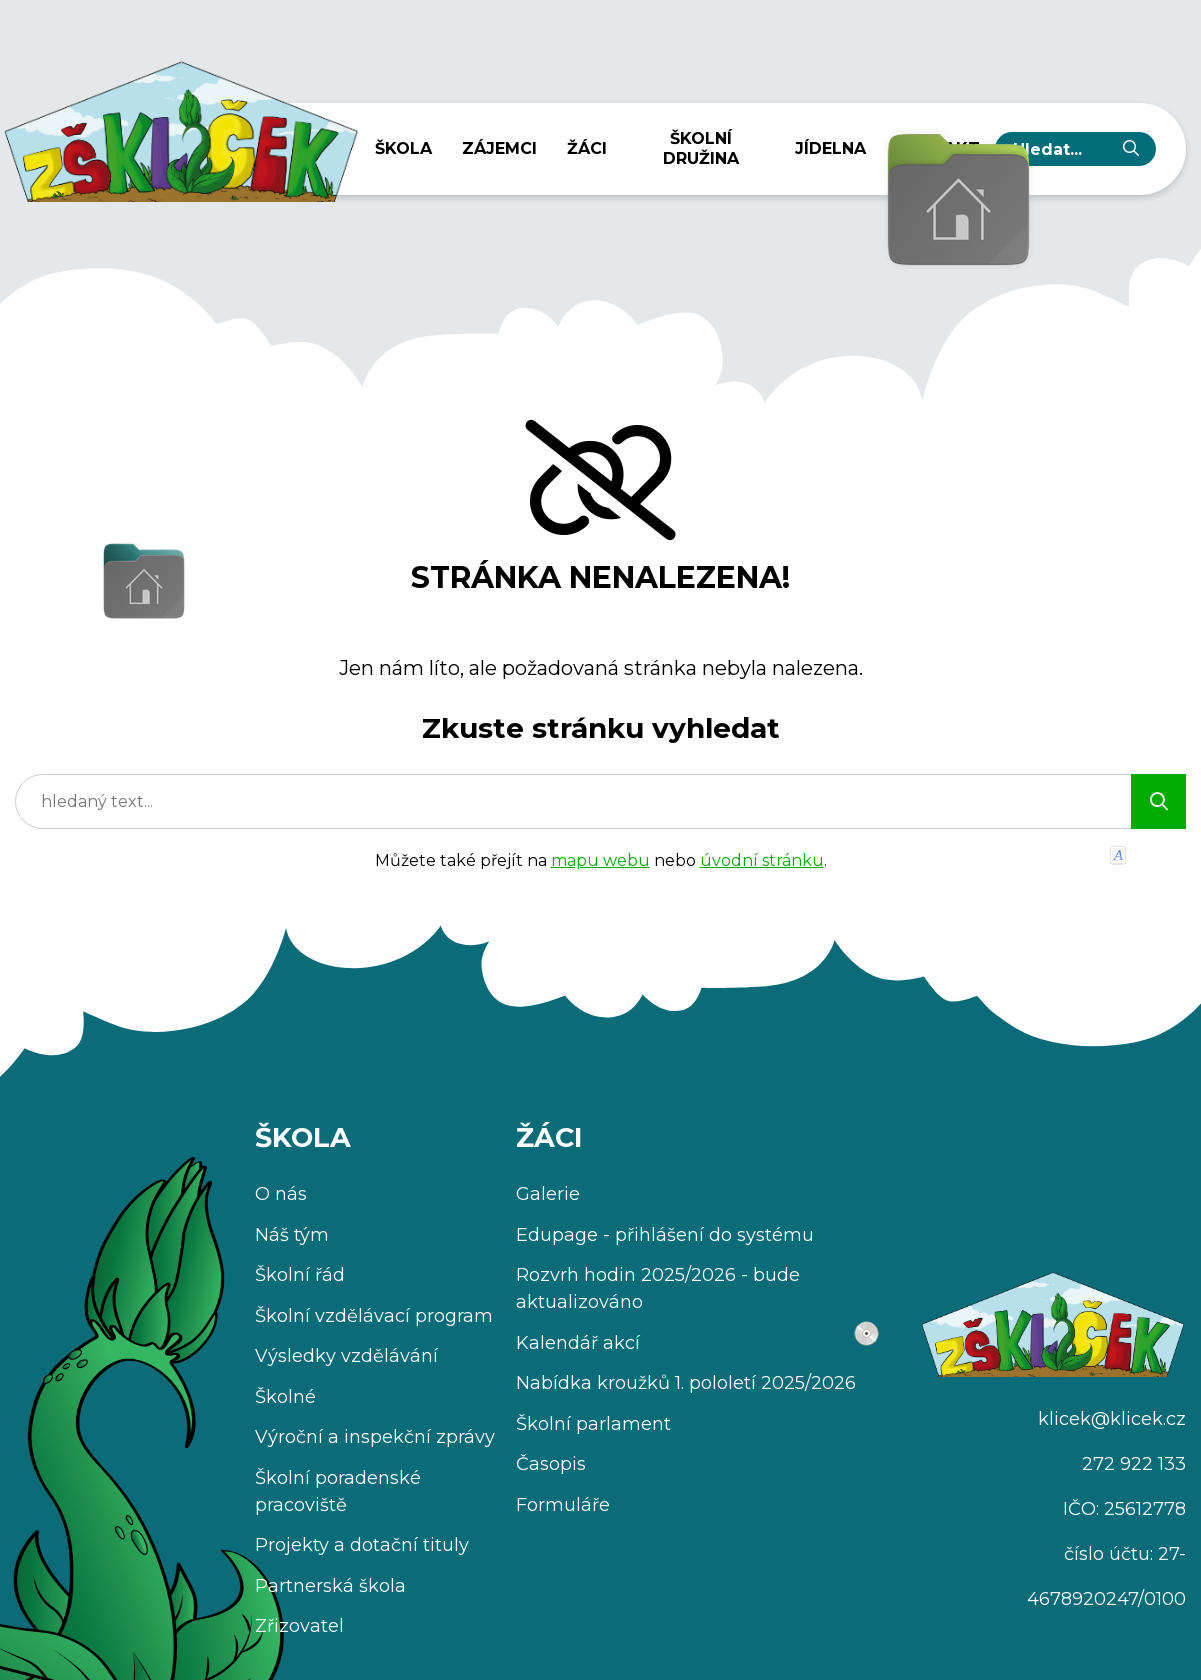 The image size is (1201, 1680). What do you see at coordinates (144, 581) in the screenshot?
I see `access your home folder or personal files` at bounding box center [144, 581].